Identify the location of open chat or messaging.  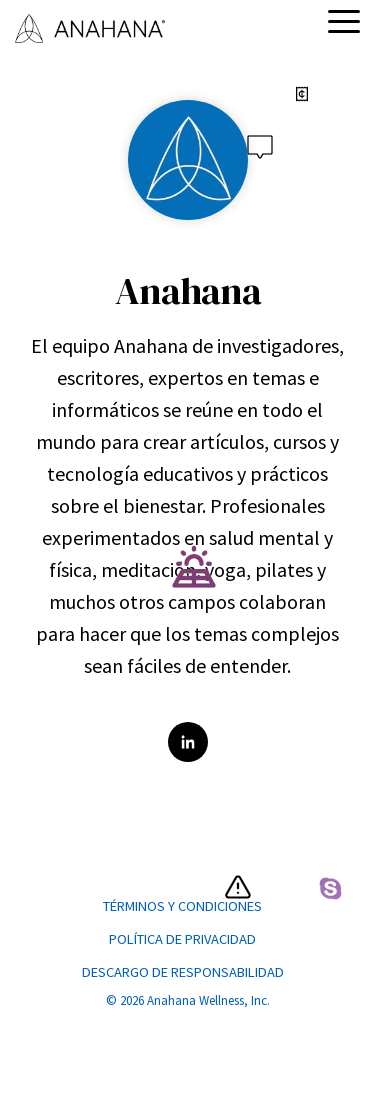
(260, 146).